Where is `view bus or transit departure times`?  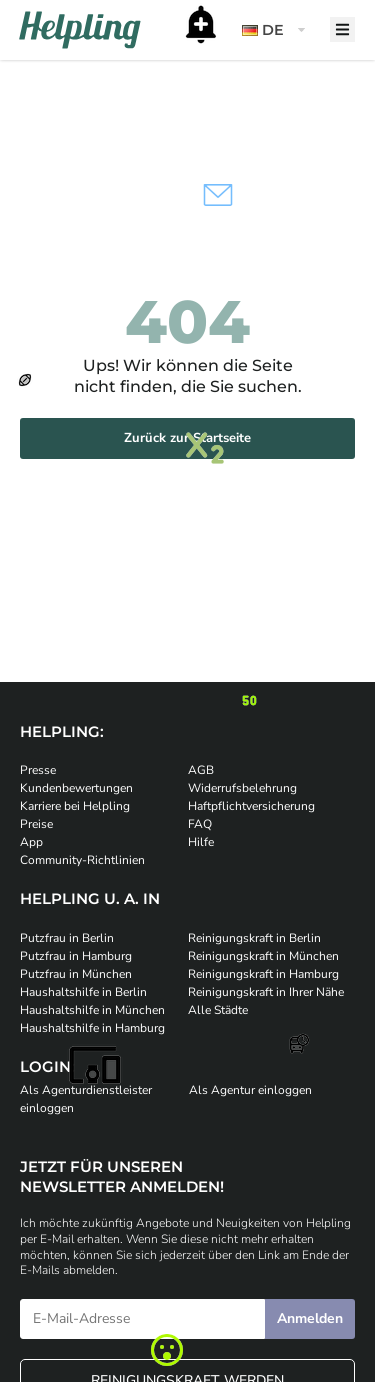 view bus or transit departure times is located at coordinates (299, 1043).